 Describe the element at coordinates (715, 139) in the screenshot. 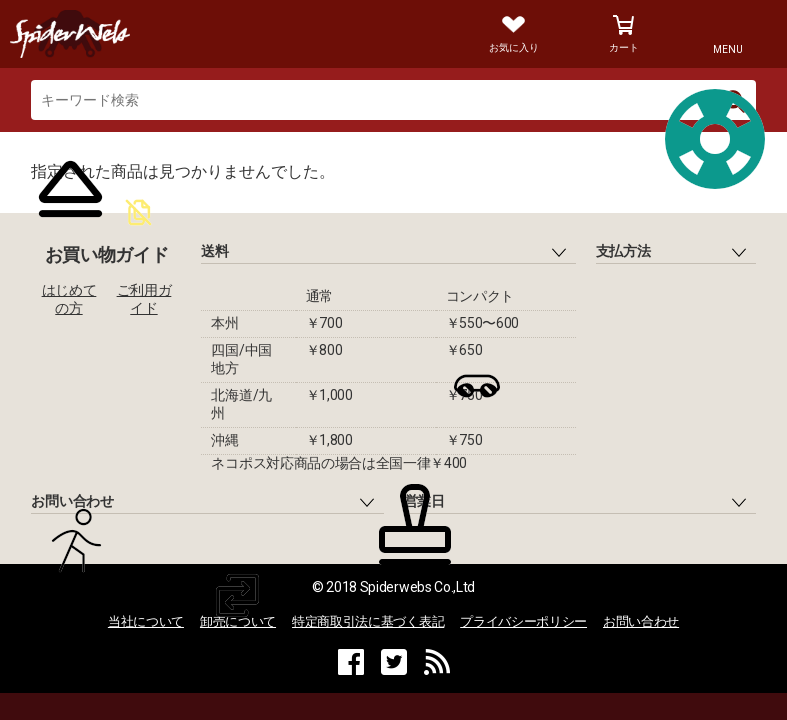

I see `access help or support` at that location.